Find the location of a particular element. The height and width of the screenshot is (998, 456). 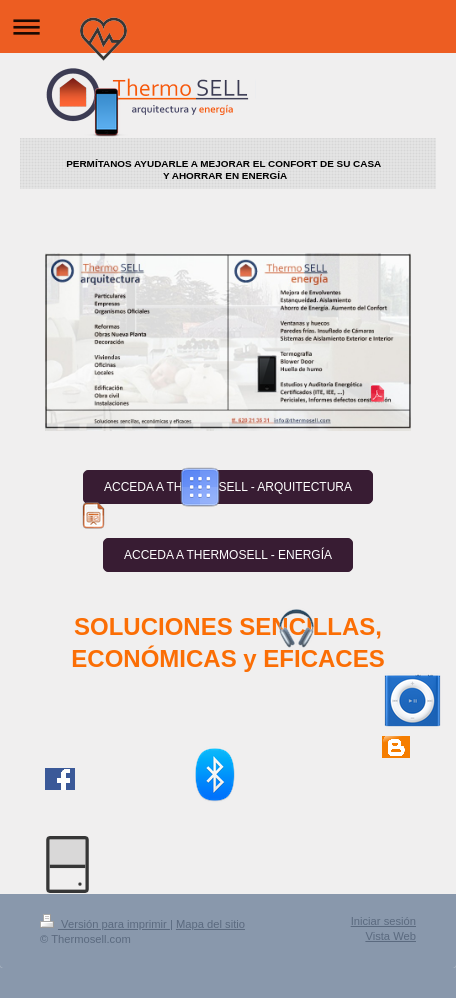

open health or fitness app is located at coordinates (103, 38).